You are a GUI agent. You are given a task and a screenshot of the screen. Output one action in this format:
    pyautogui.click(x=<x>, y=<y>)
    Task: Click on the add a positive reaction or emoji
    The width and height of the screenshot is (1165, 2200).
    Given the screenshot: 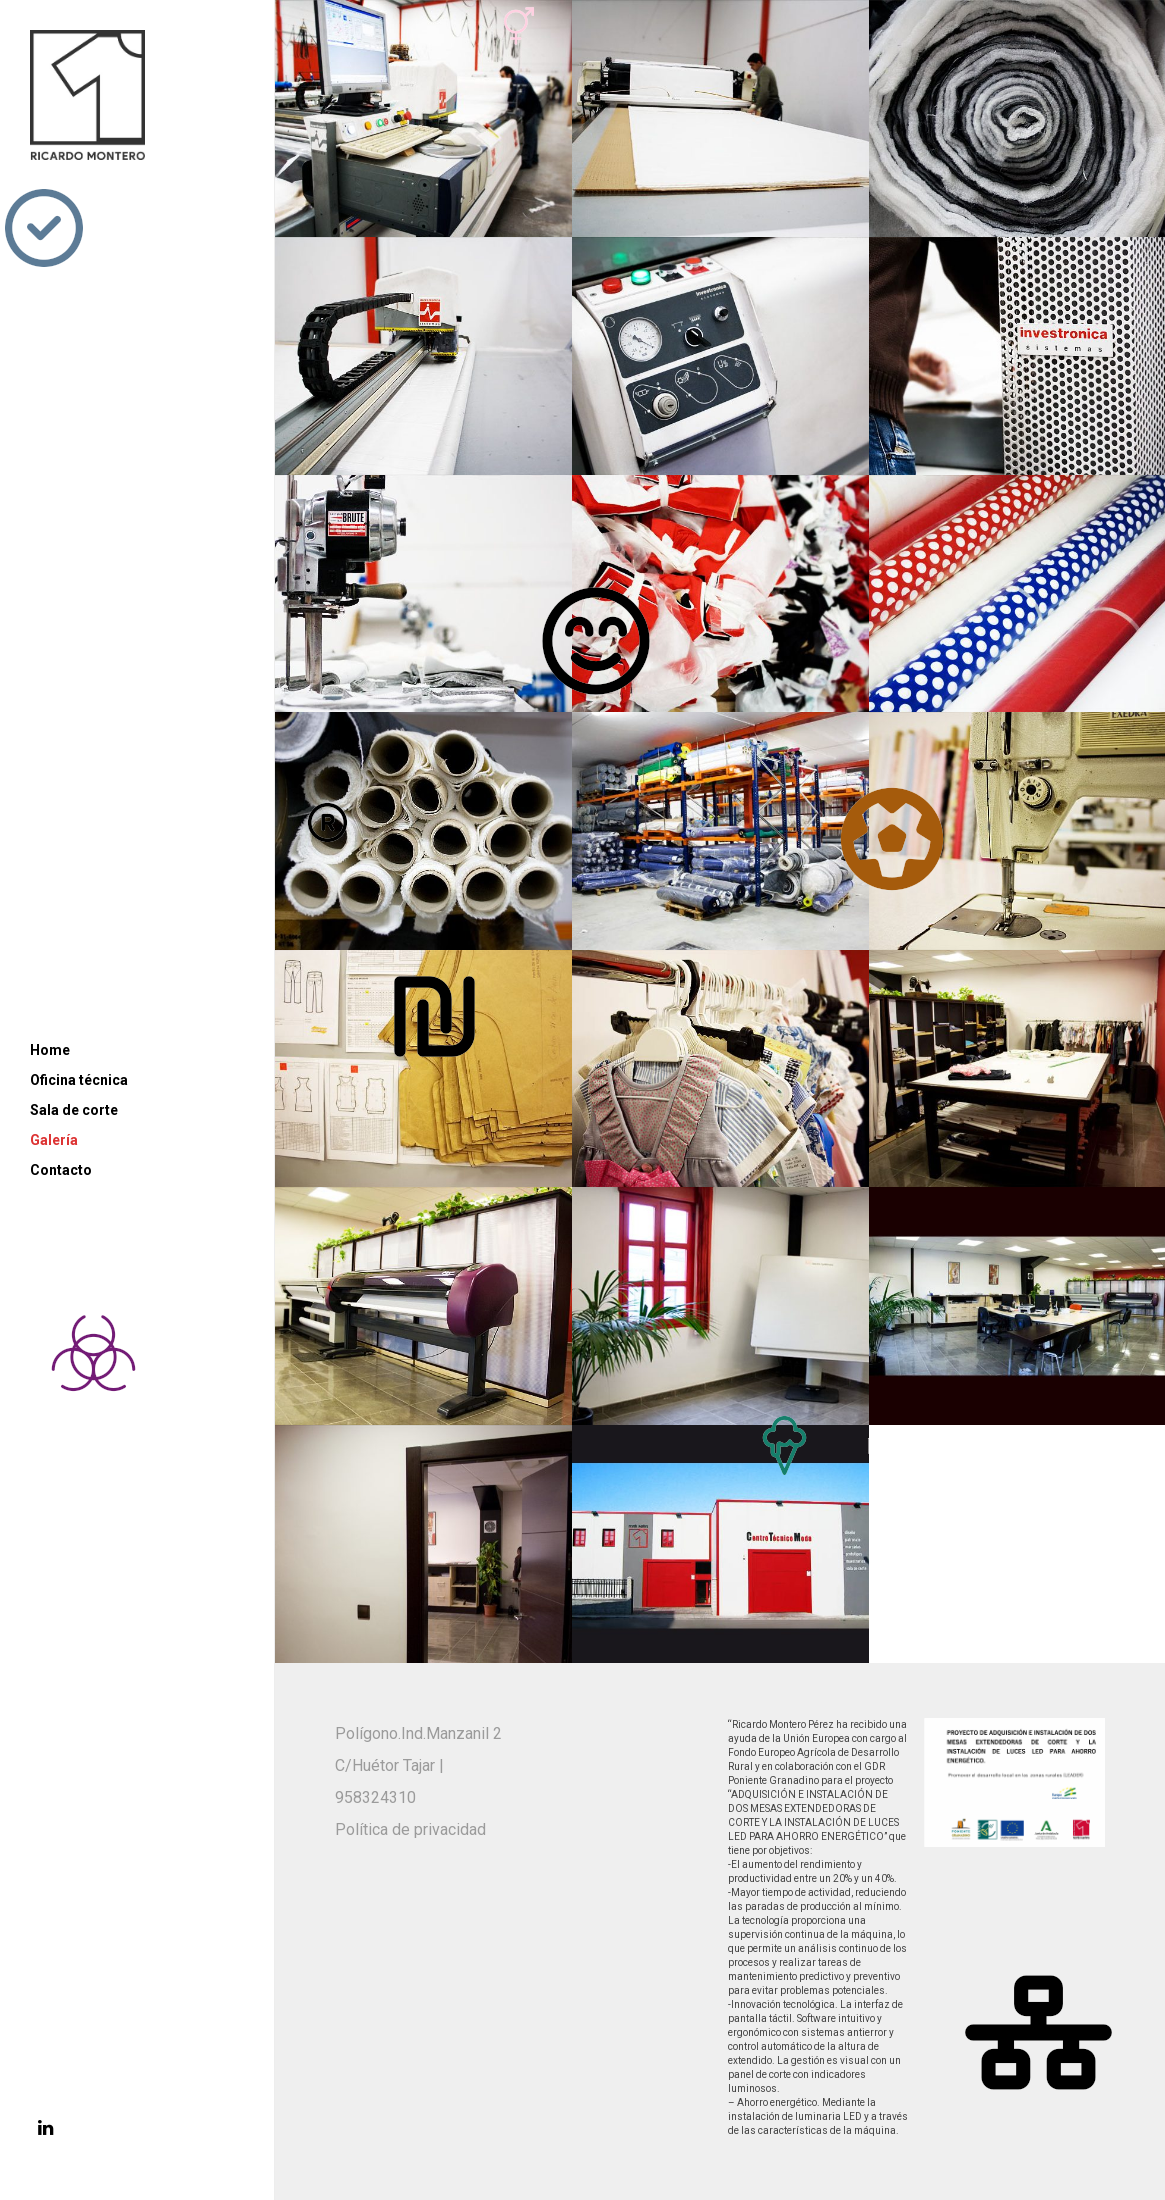 What is the action you would take?
    pyautogui.click(x=596, y=641)
    